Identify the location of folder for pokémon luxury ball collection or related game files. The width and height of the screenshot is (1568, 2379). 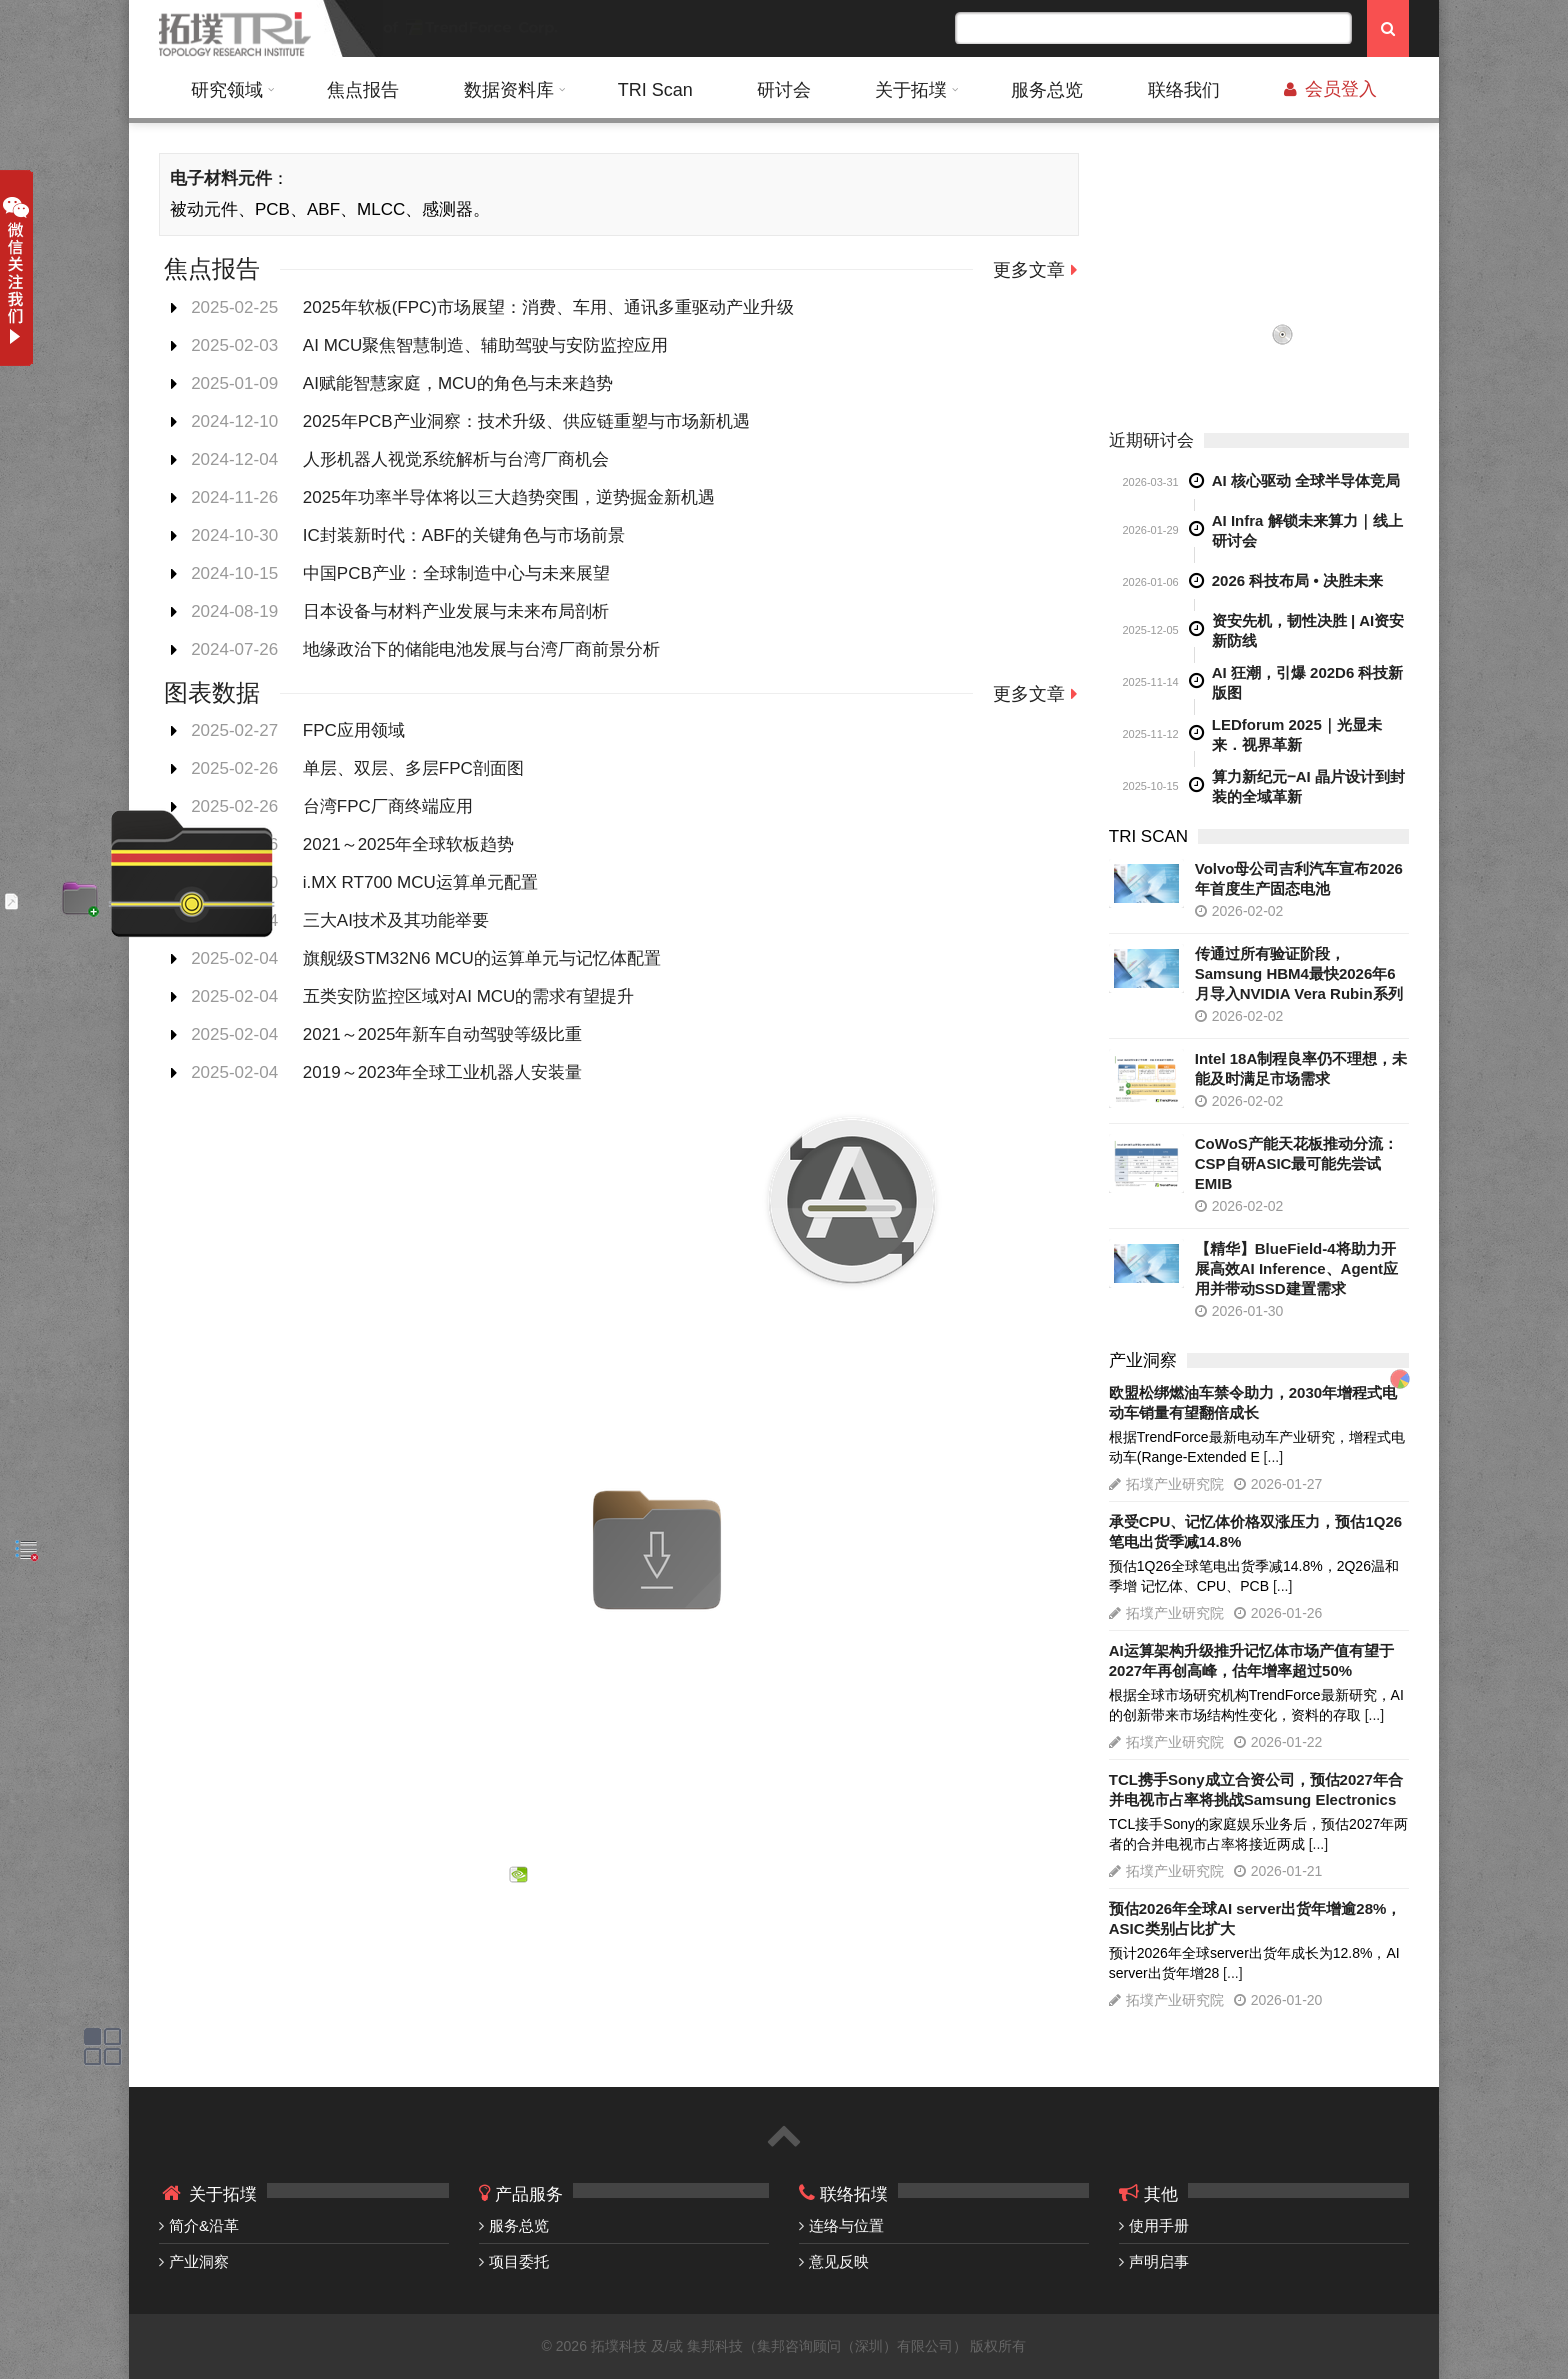
(191, 878).